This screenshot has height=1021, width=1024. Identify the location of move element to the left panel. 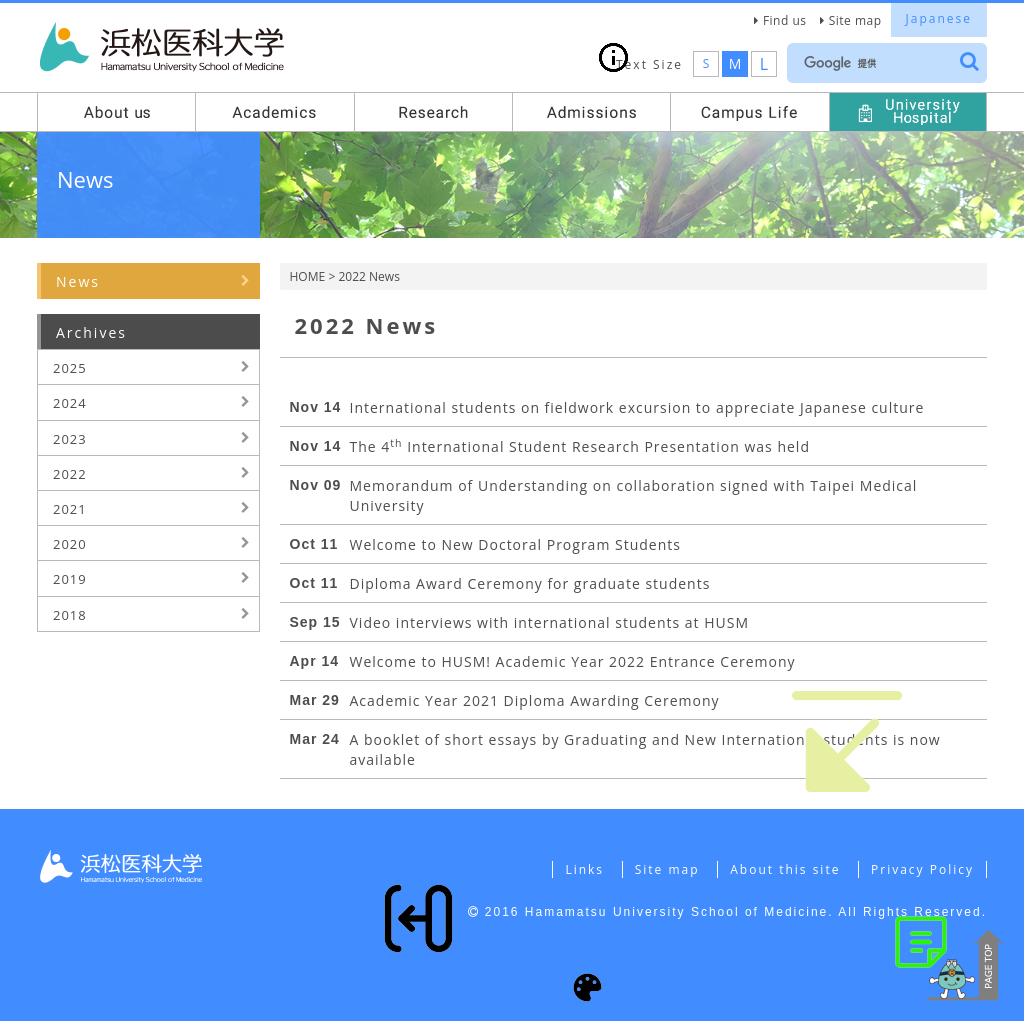
(418, 918).